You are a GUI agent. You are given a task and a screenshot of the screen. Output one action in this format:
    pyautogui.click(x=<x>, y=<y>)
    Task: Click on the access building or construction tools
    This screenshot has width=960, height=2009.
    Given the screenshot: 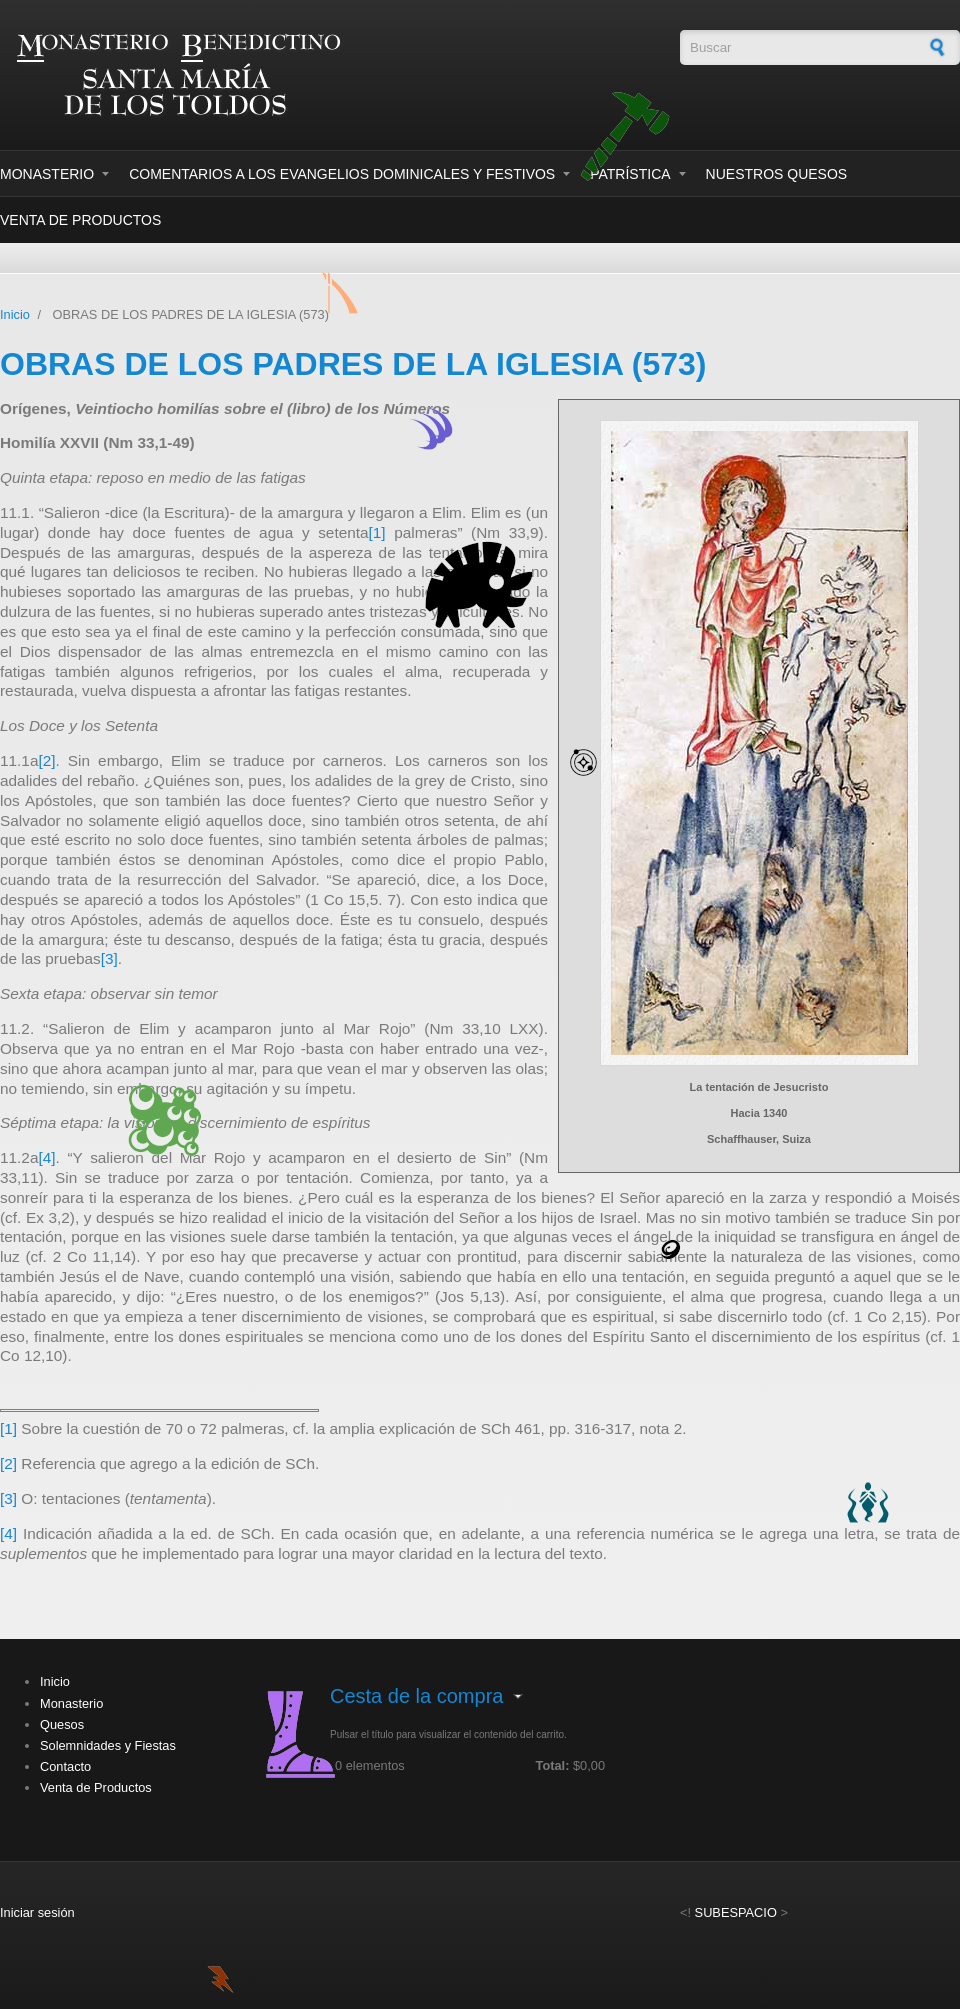 What is the action you would take?
    pyautogui.click(x=625, y=136)
    